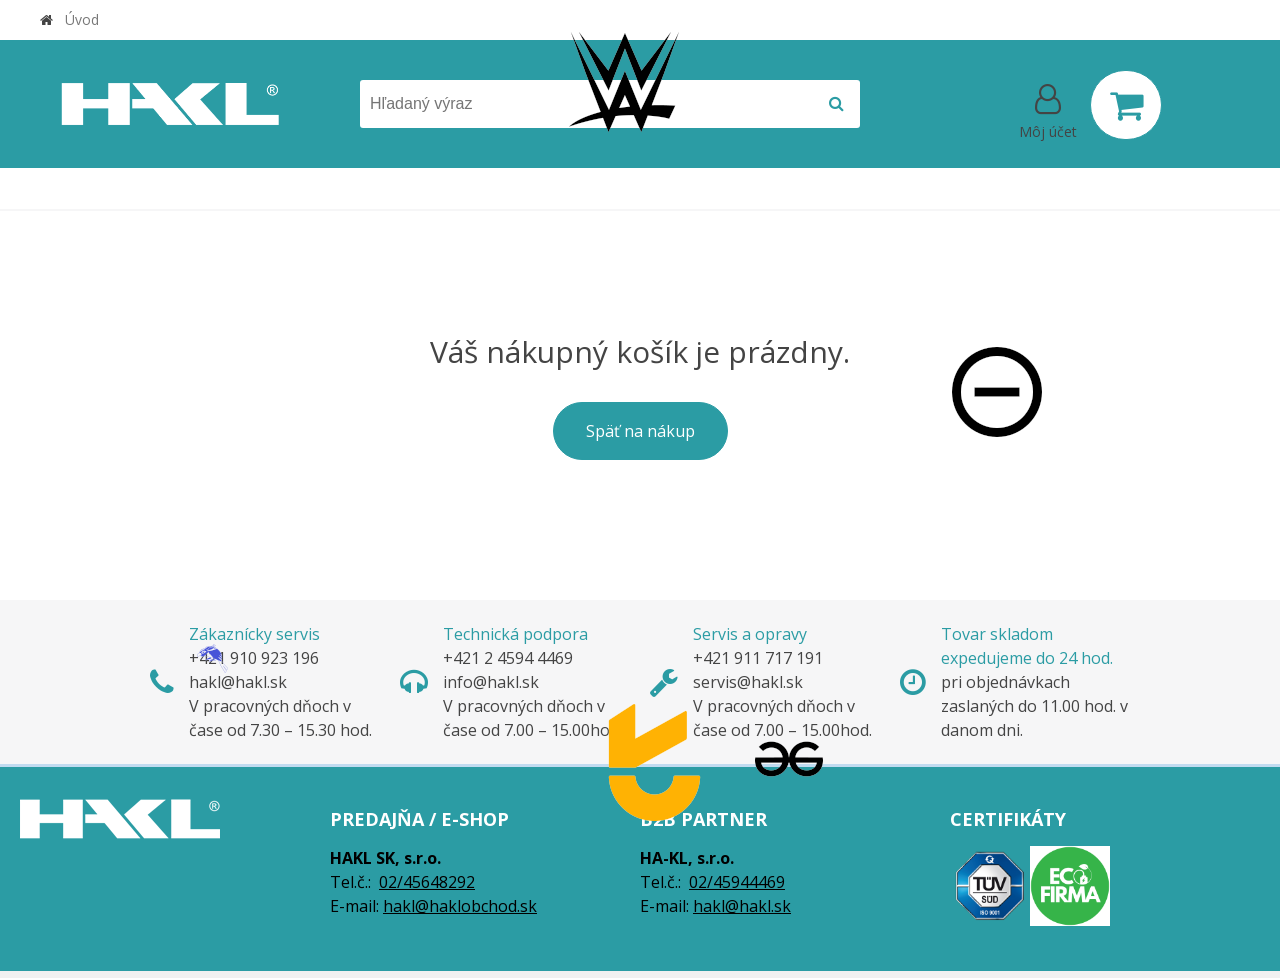 The image size is (1280, 978). I want to click on remove item from list or selection, so click(997, 392).